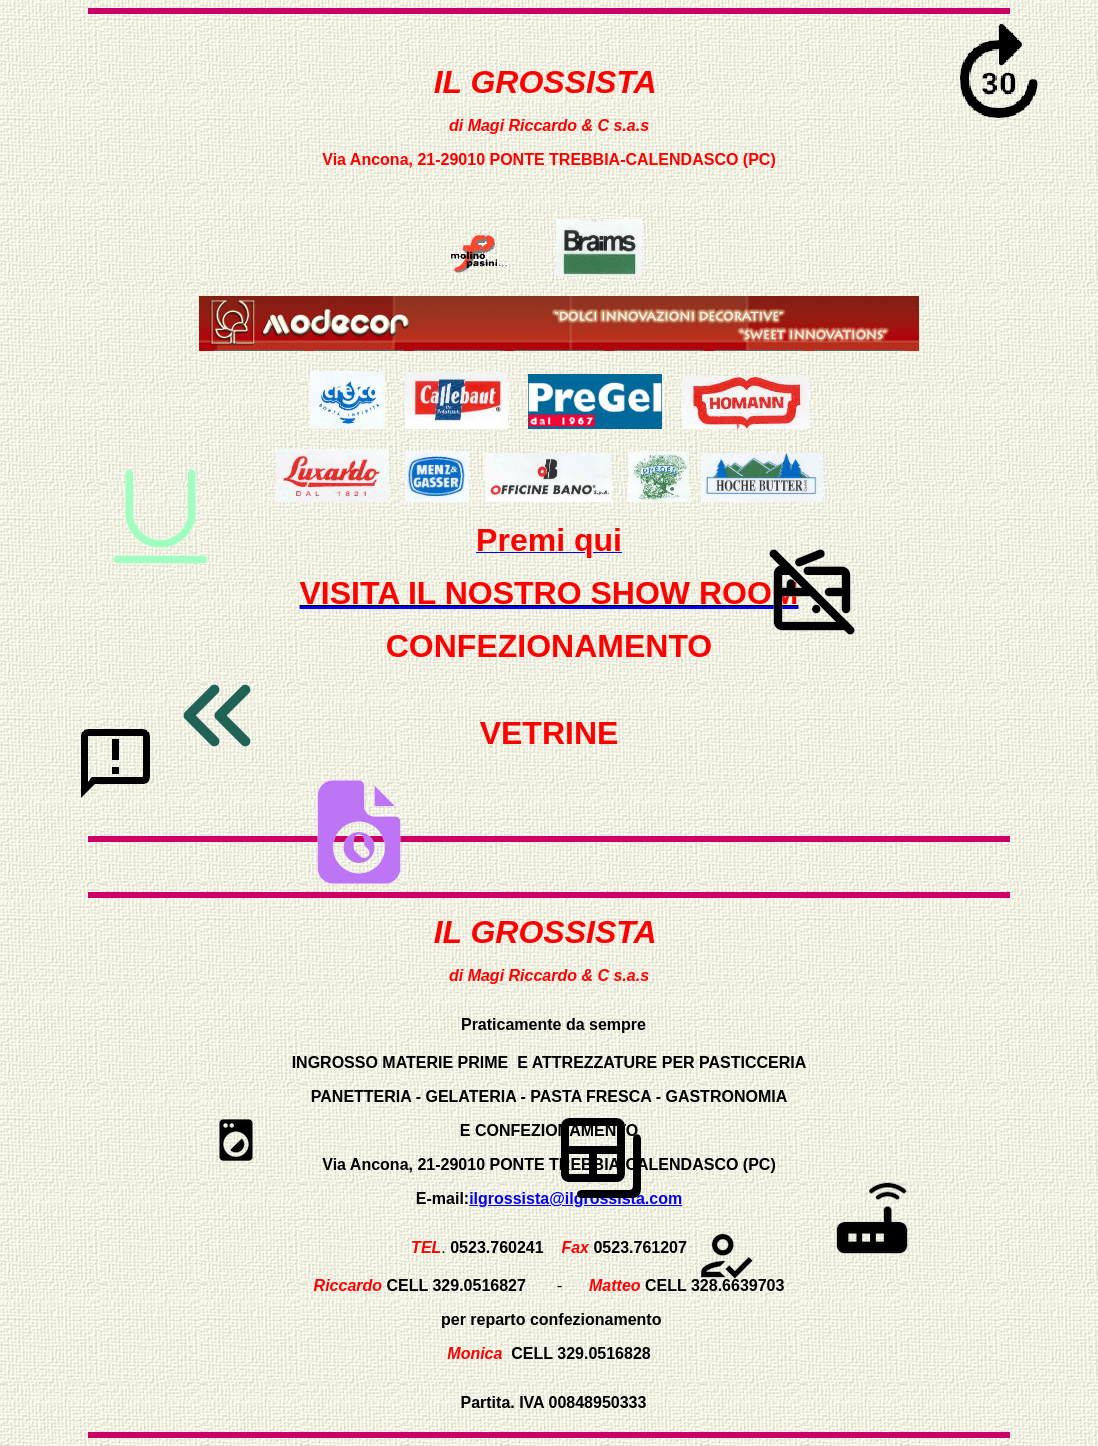  Describe the element at coordinates (725, 1255) in the screenshot. I see `indicates a verified or registered user` at that location.